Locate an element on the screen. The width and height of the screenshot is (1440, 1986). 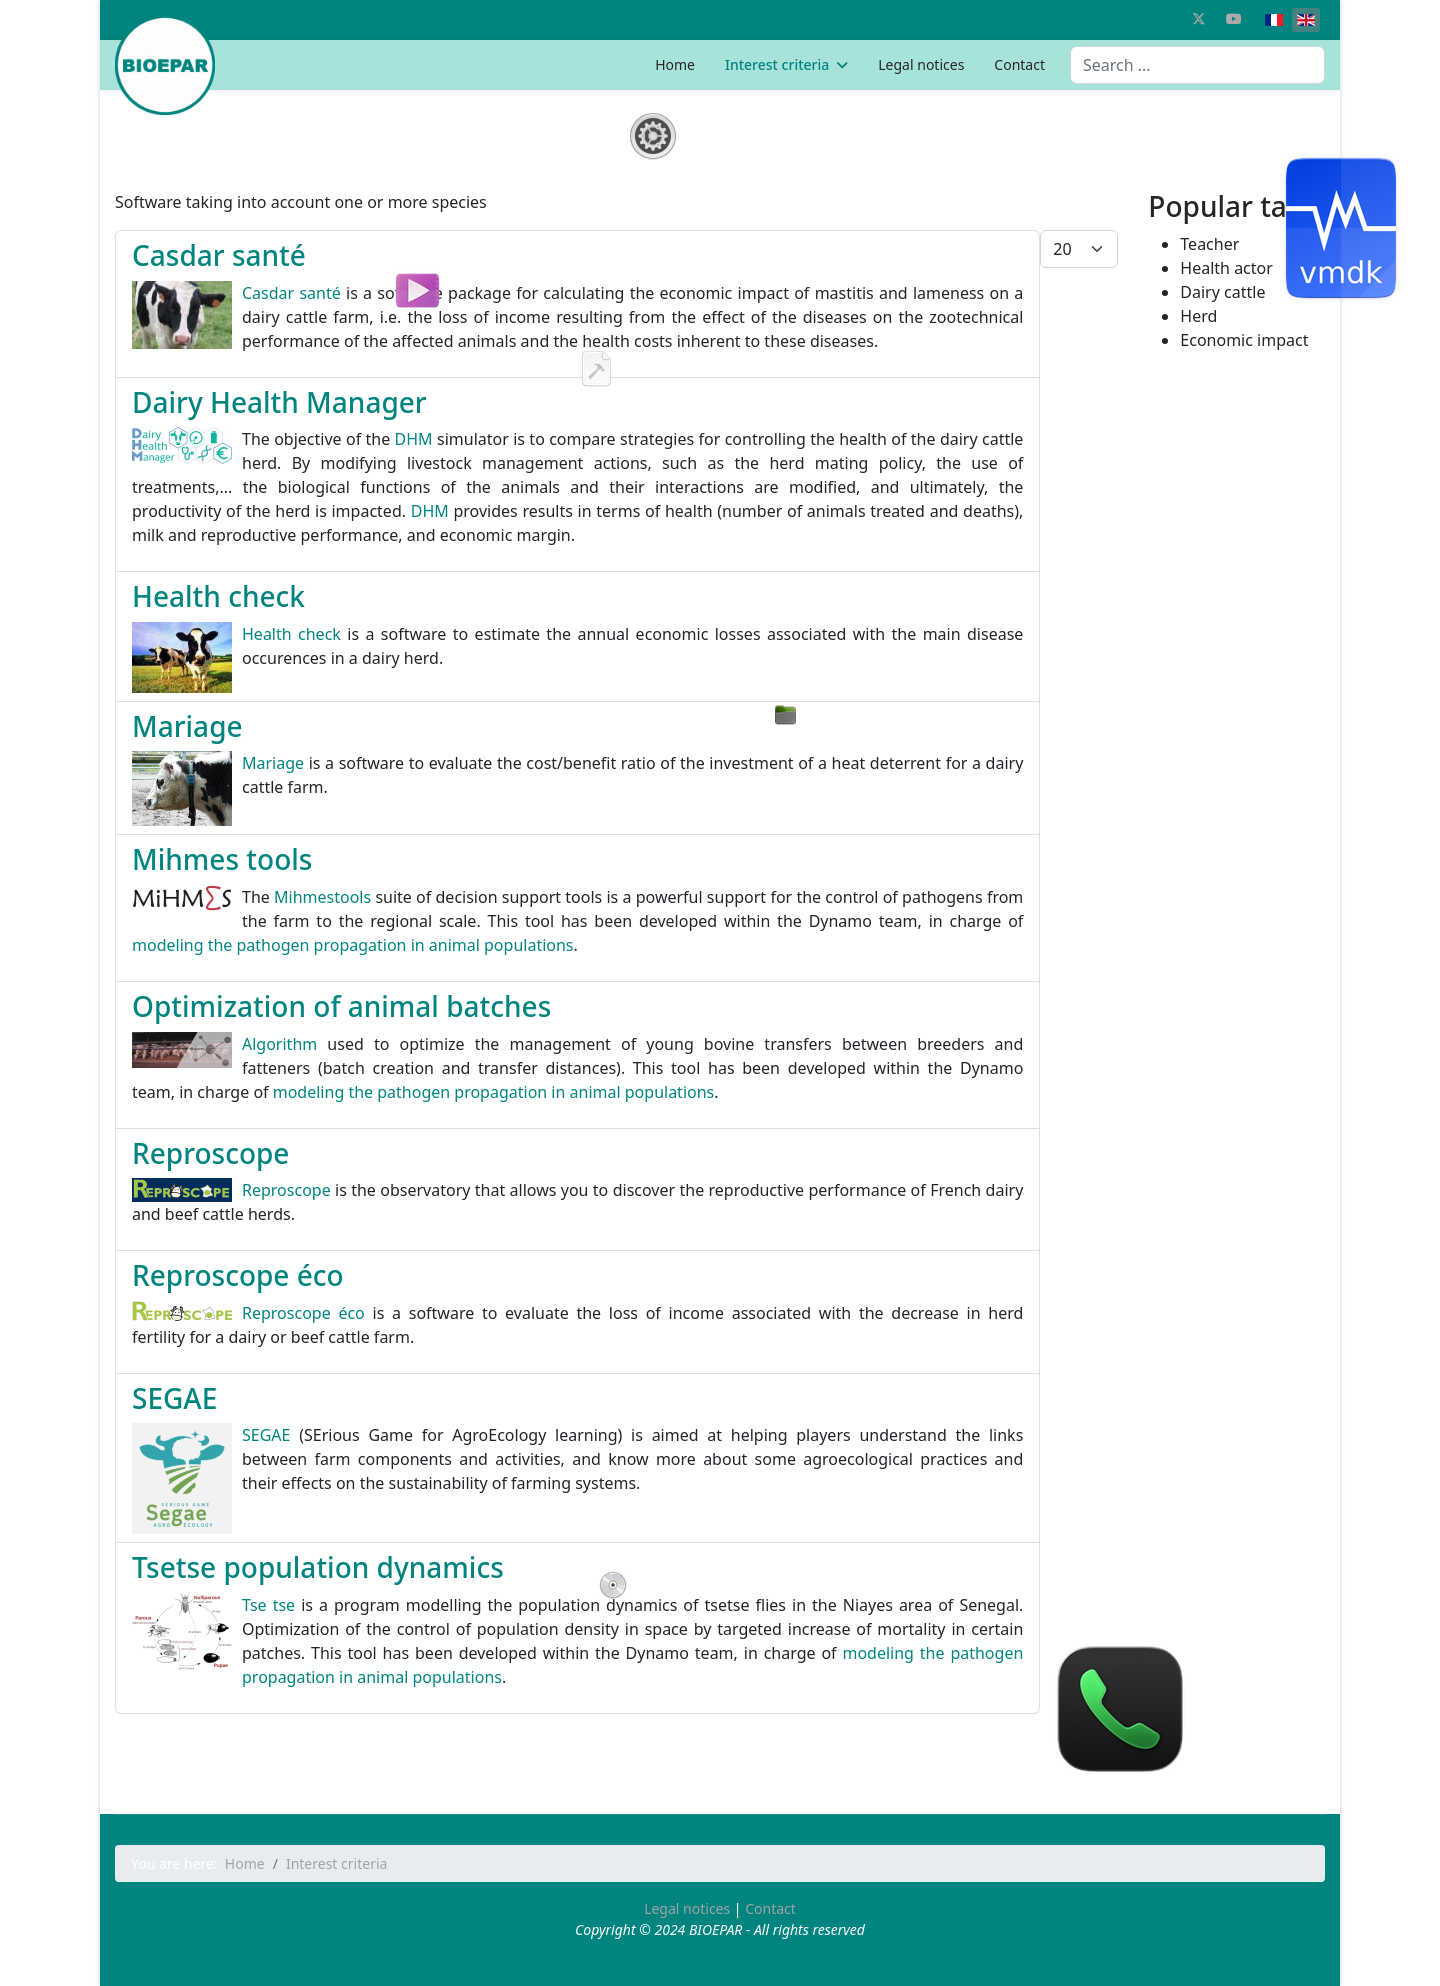
makefile document used for build automation is located at coordinates (596, 368).